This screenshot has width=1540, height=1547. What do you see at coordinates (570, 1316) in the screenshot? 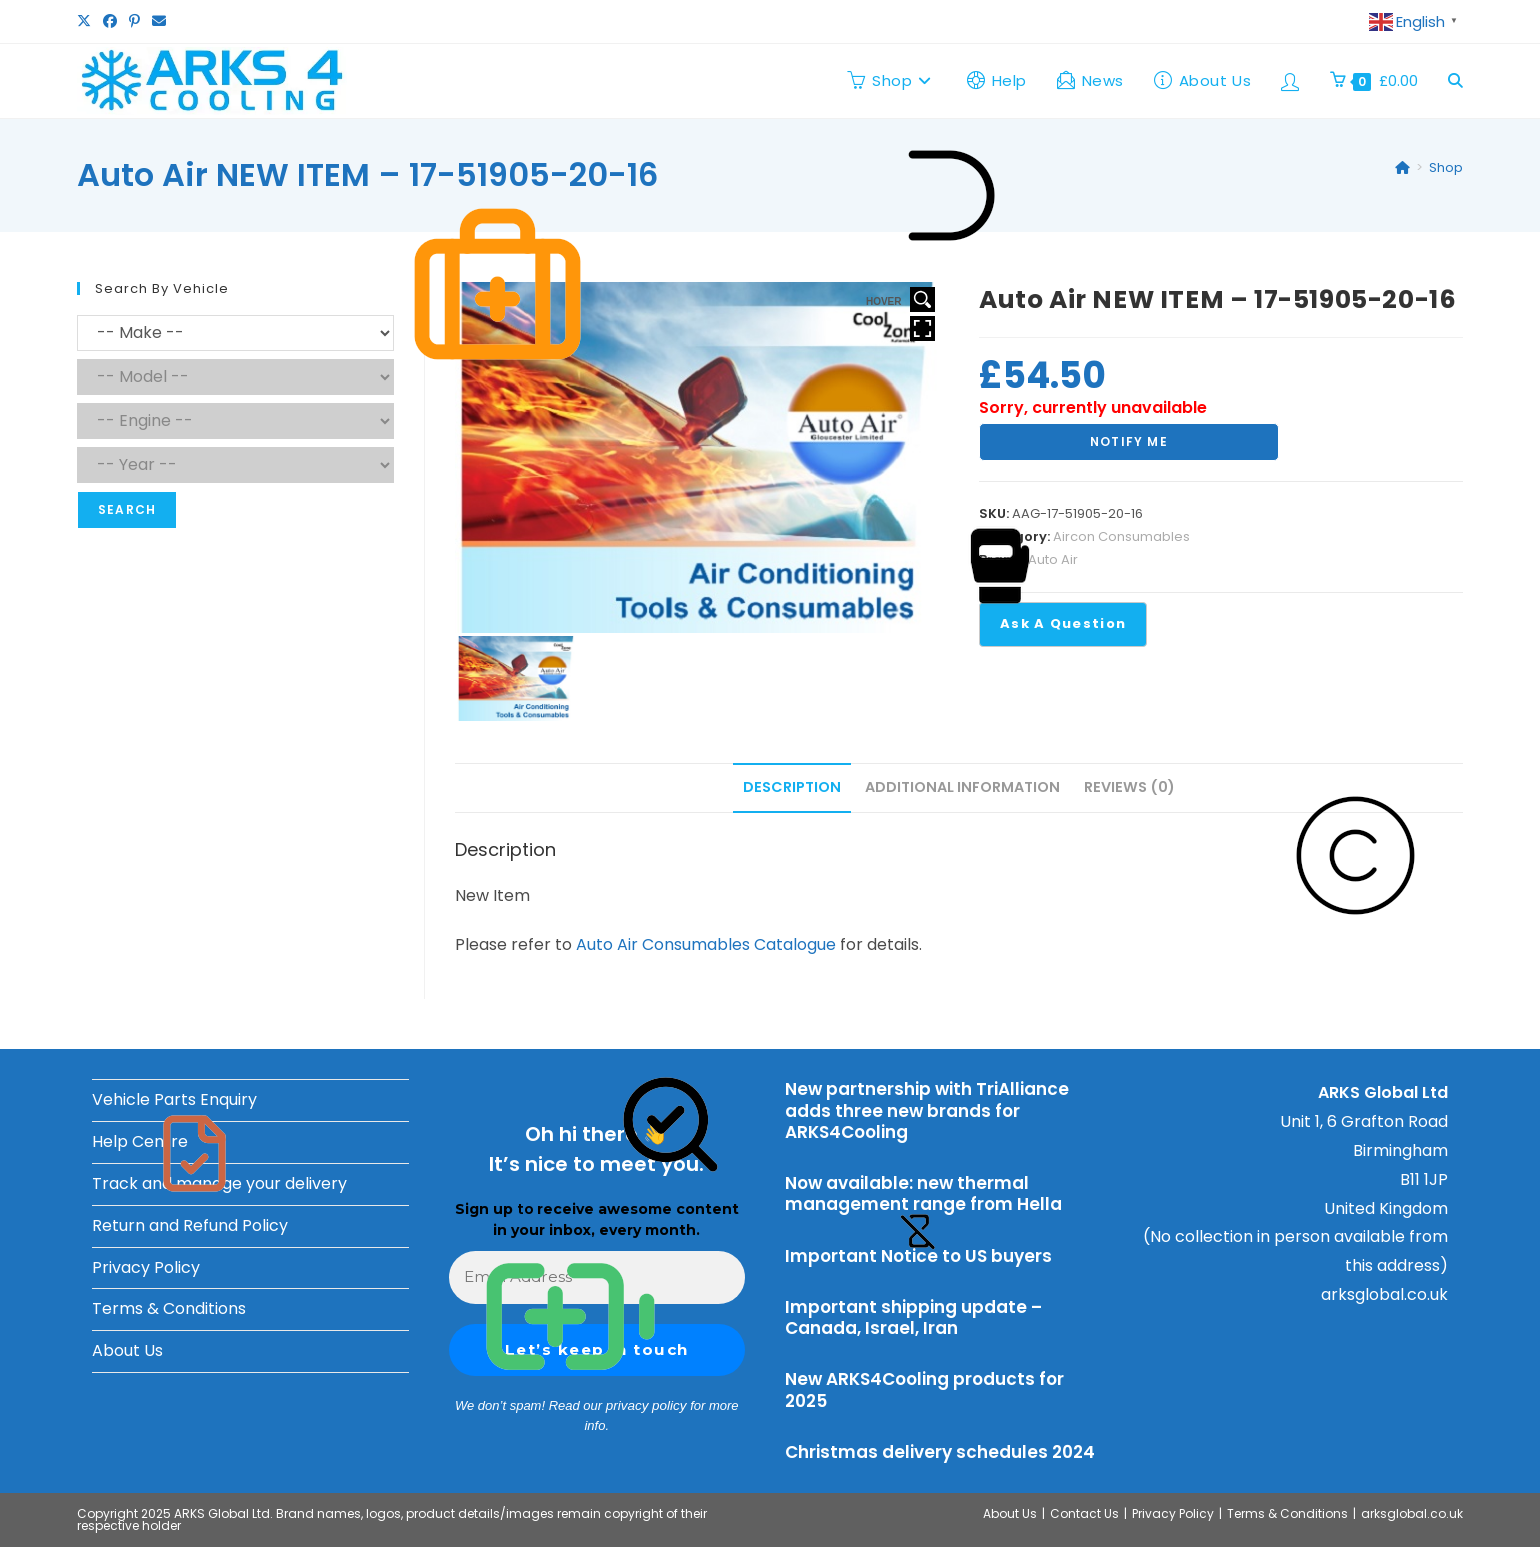
I see `add or extend battery life` at bounding box center [570, 1316].